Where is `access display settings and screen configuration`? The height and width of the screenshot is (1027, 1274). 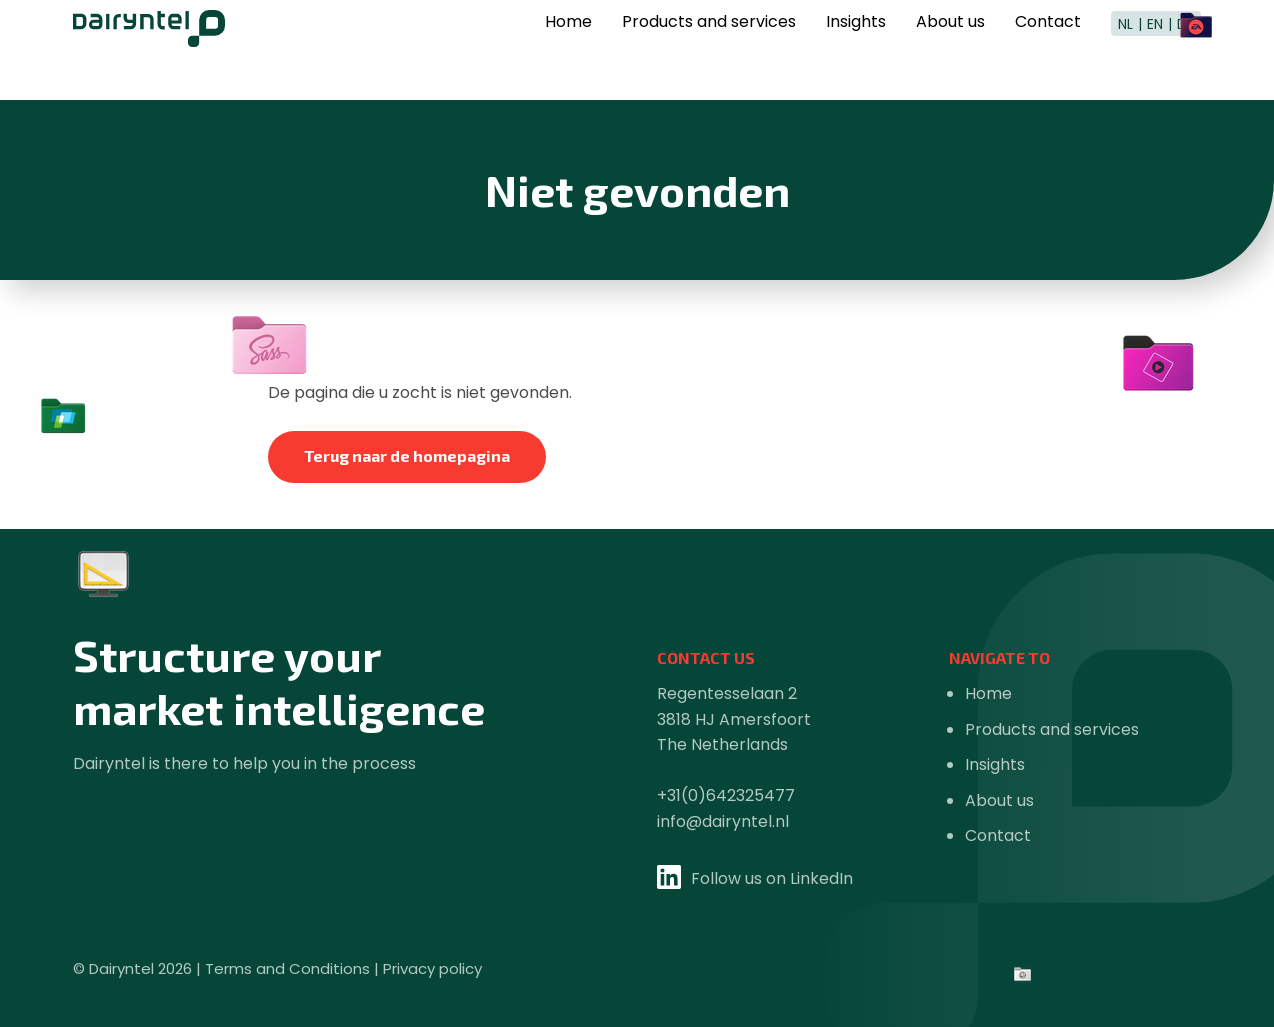 access display settings and screen configuration is located at coordinates (103, 573).